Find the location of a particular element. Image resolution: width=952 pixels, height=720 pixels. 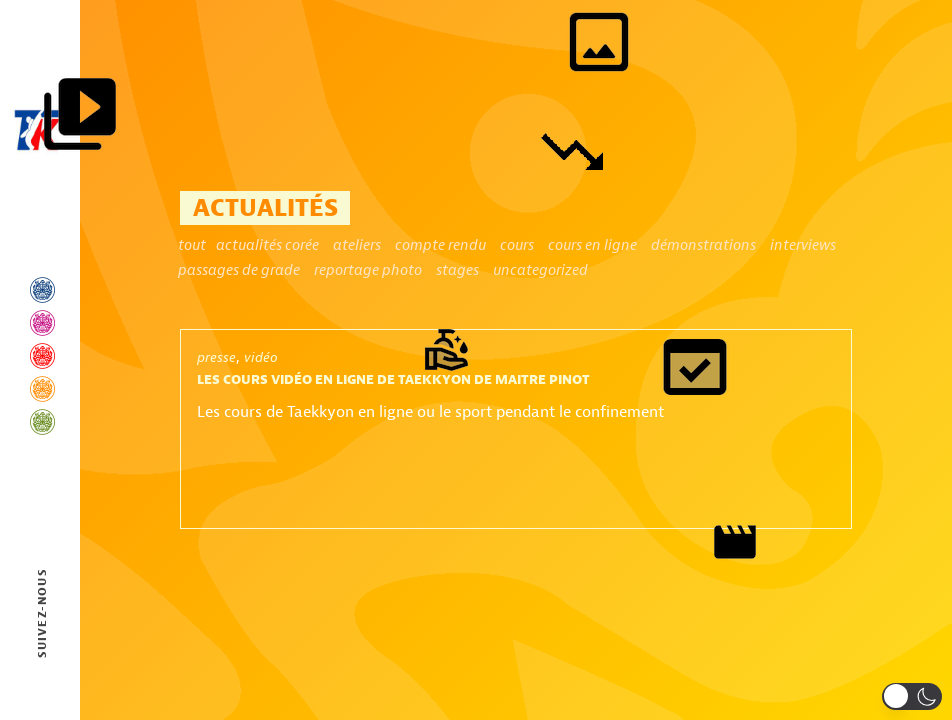

view original image without cropping is located at coordinates (599, 42).